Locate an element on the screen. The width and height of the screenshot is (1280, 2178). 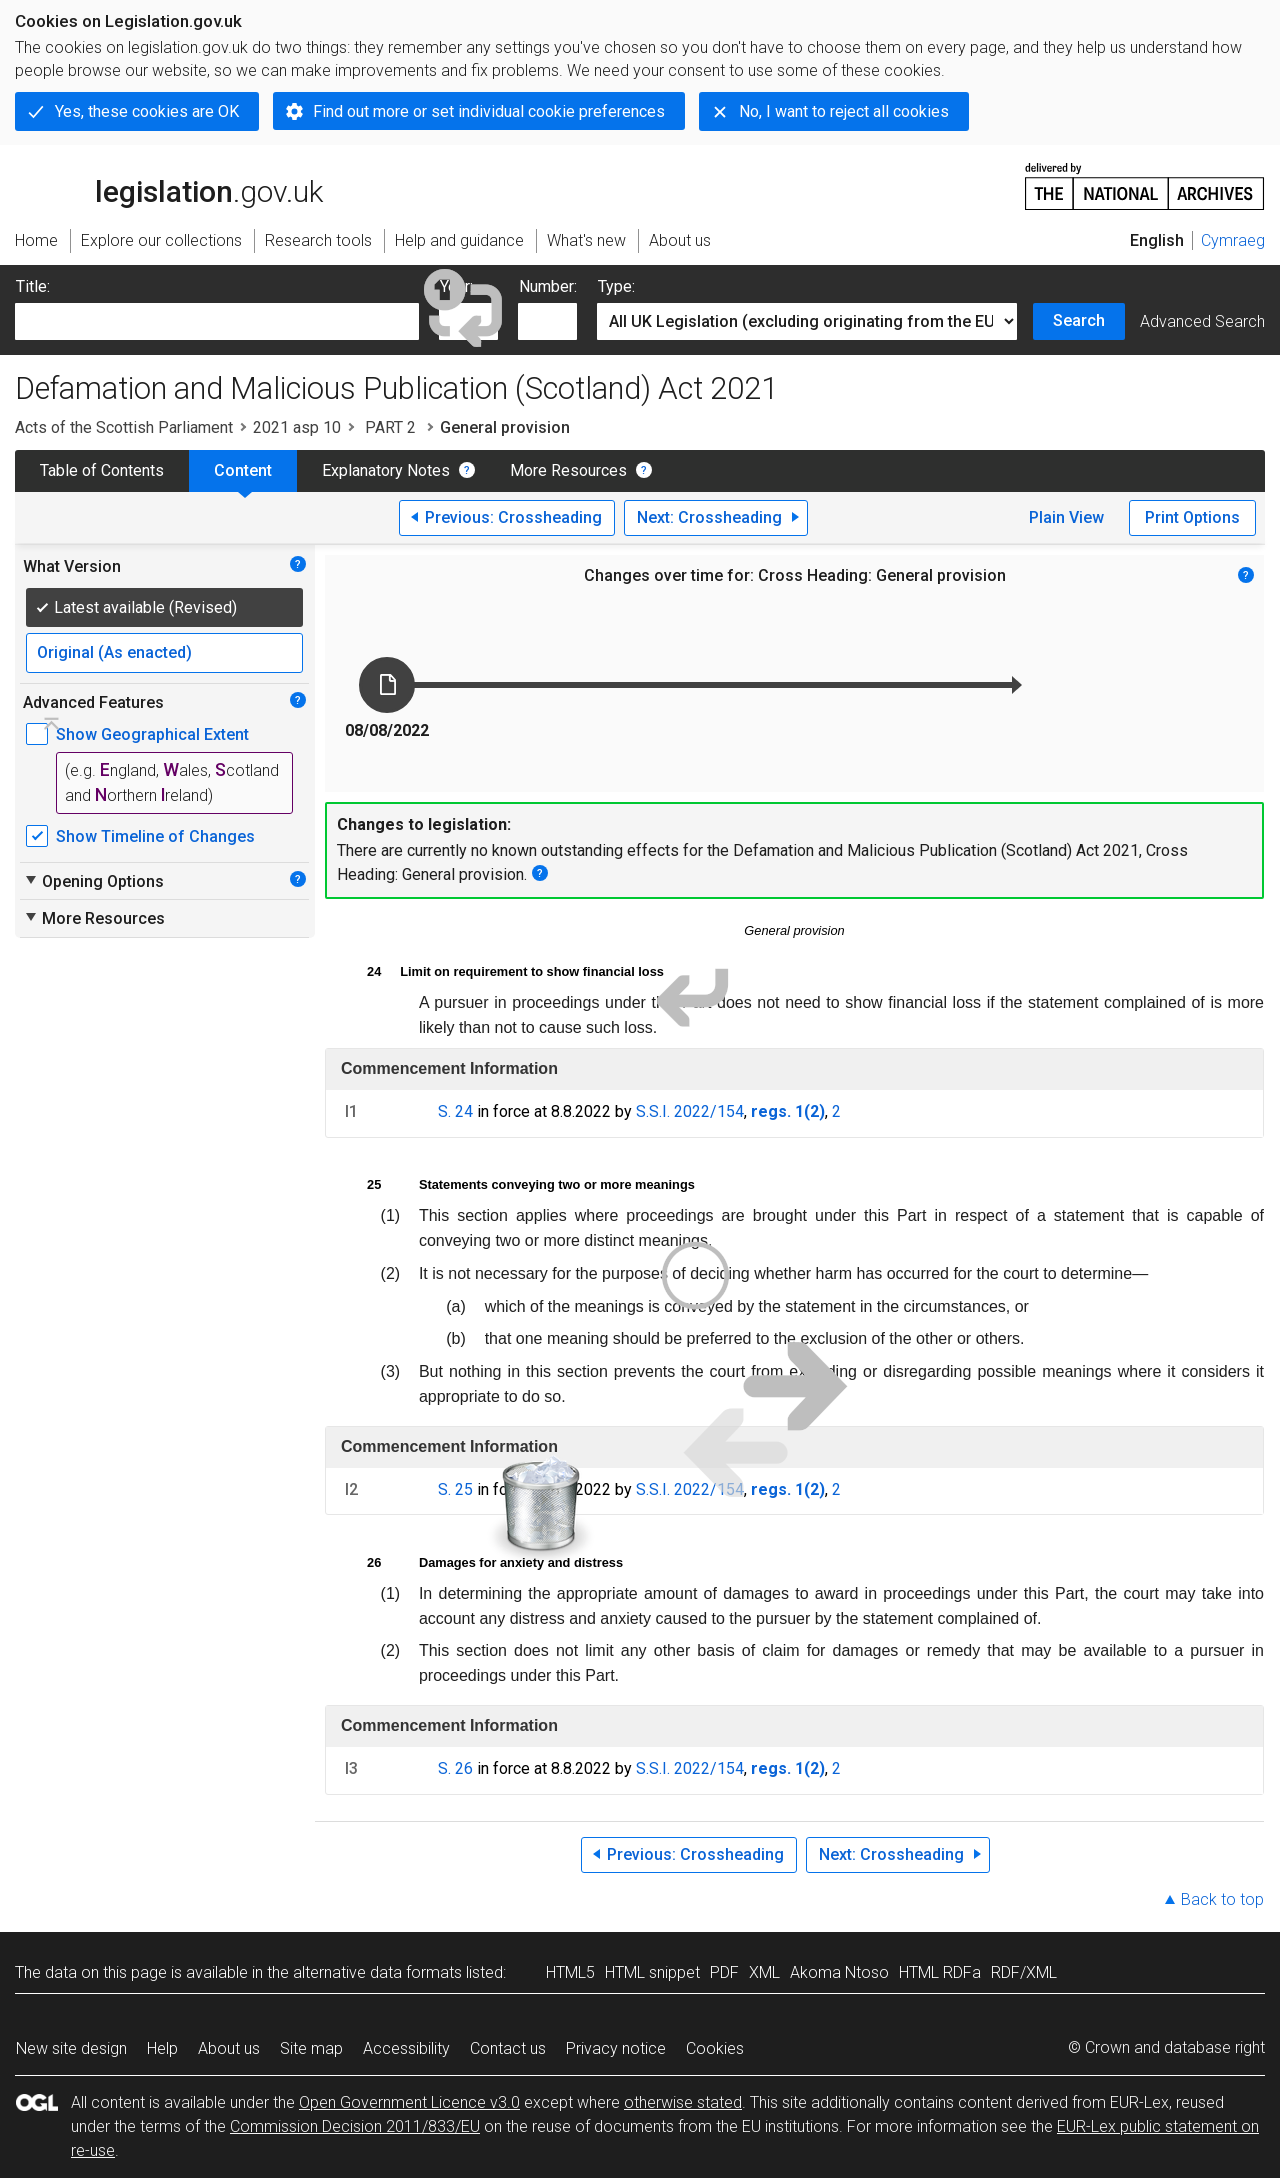
unselected radio button option is located at coordinates (695, 1275).